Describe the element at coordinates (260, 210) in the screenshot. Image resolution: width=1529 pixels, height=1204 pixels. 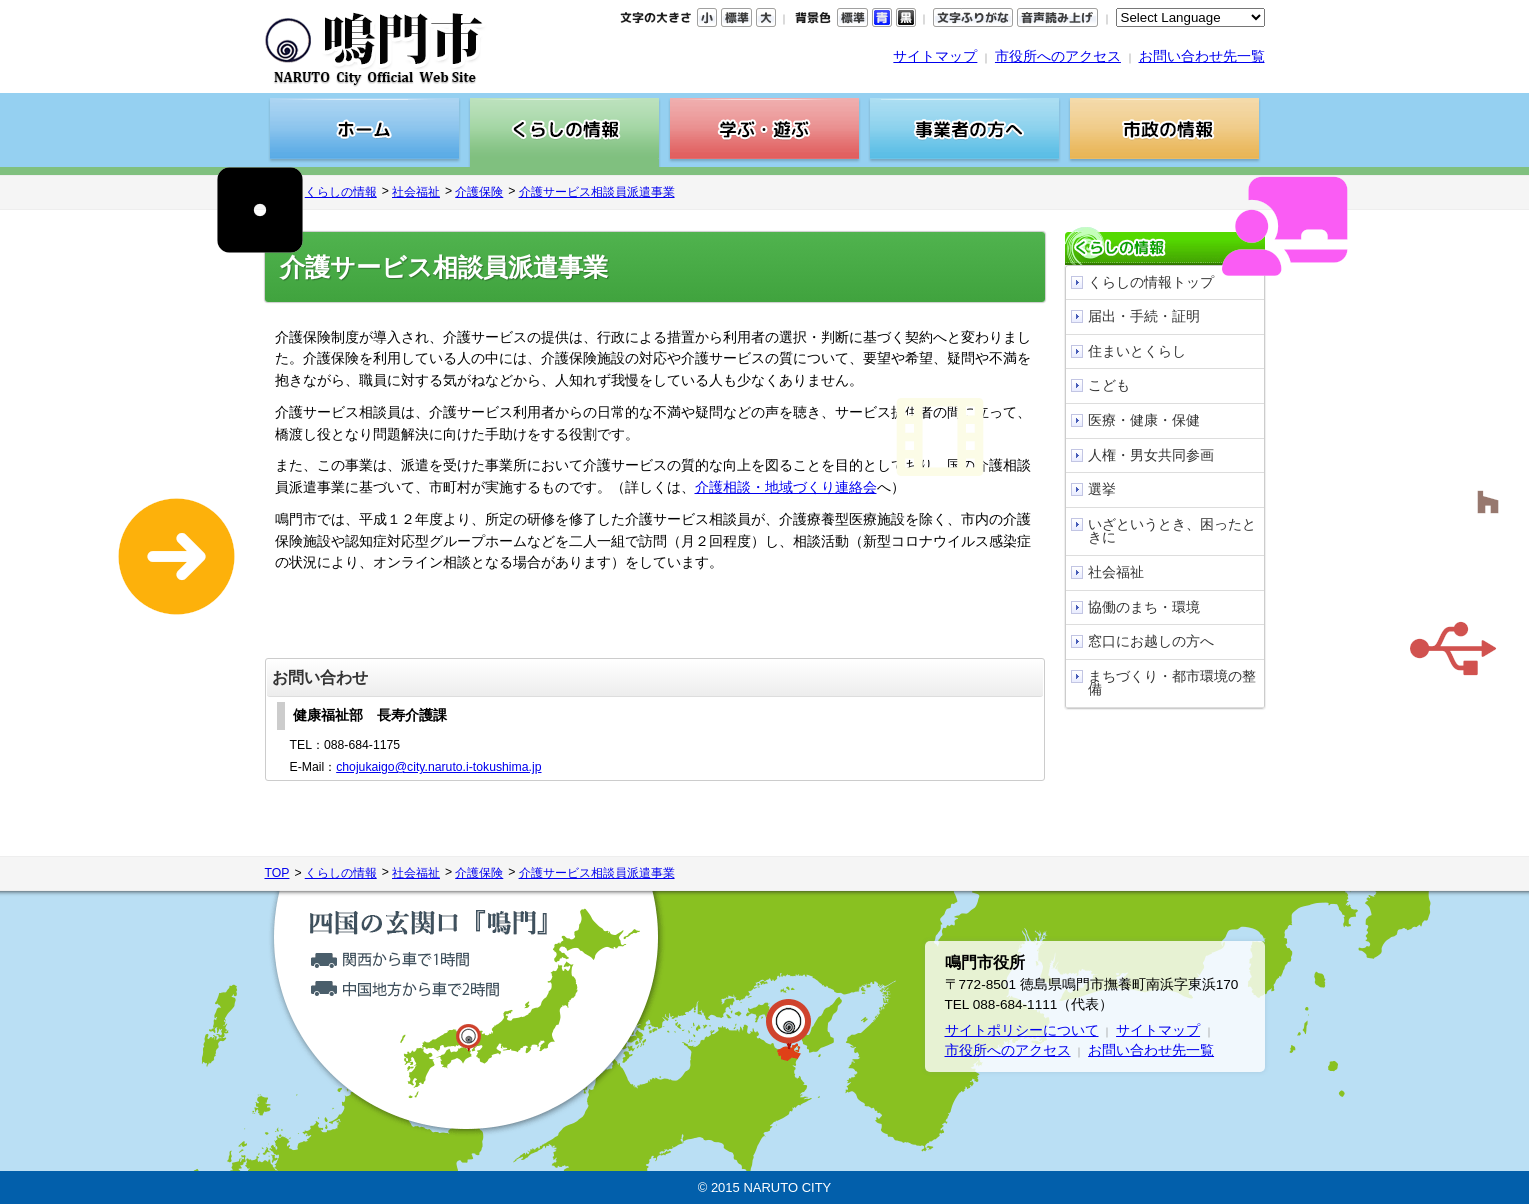
I see `indicates a value of one in a dice or random number game` at that location.